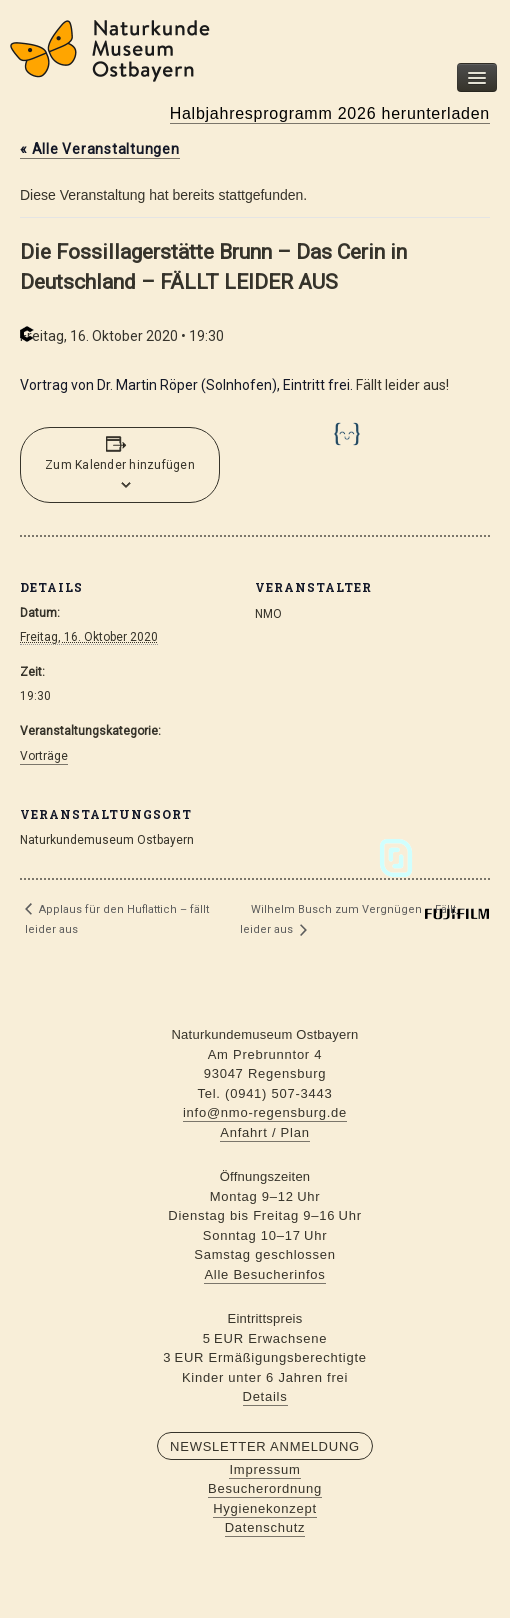  Describe the element at coordinates (27, 334) in the screenshot. I see `open Codio learning platform` at that location.